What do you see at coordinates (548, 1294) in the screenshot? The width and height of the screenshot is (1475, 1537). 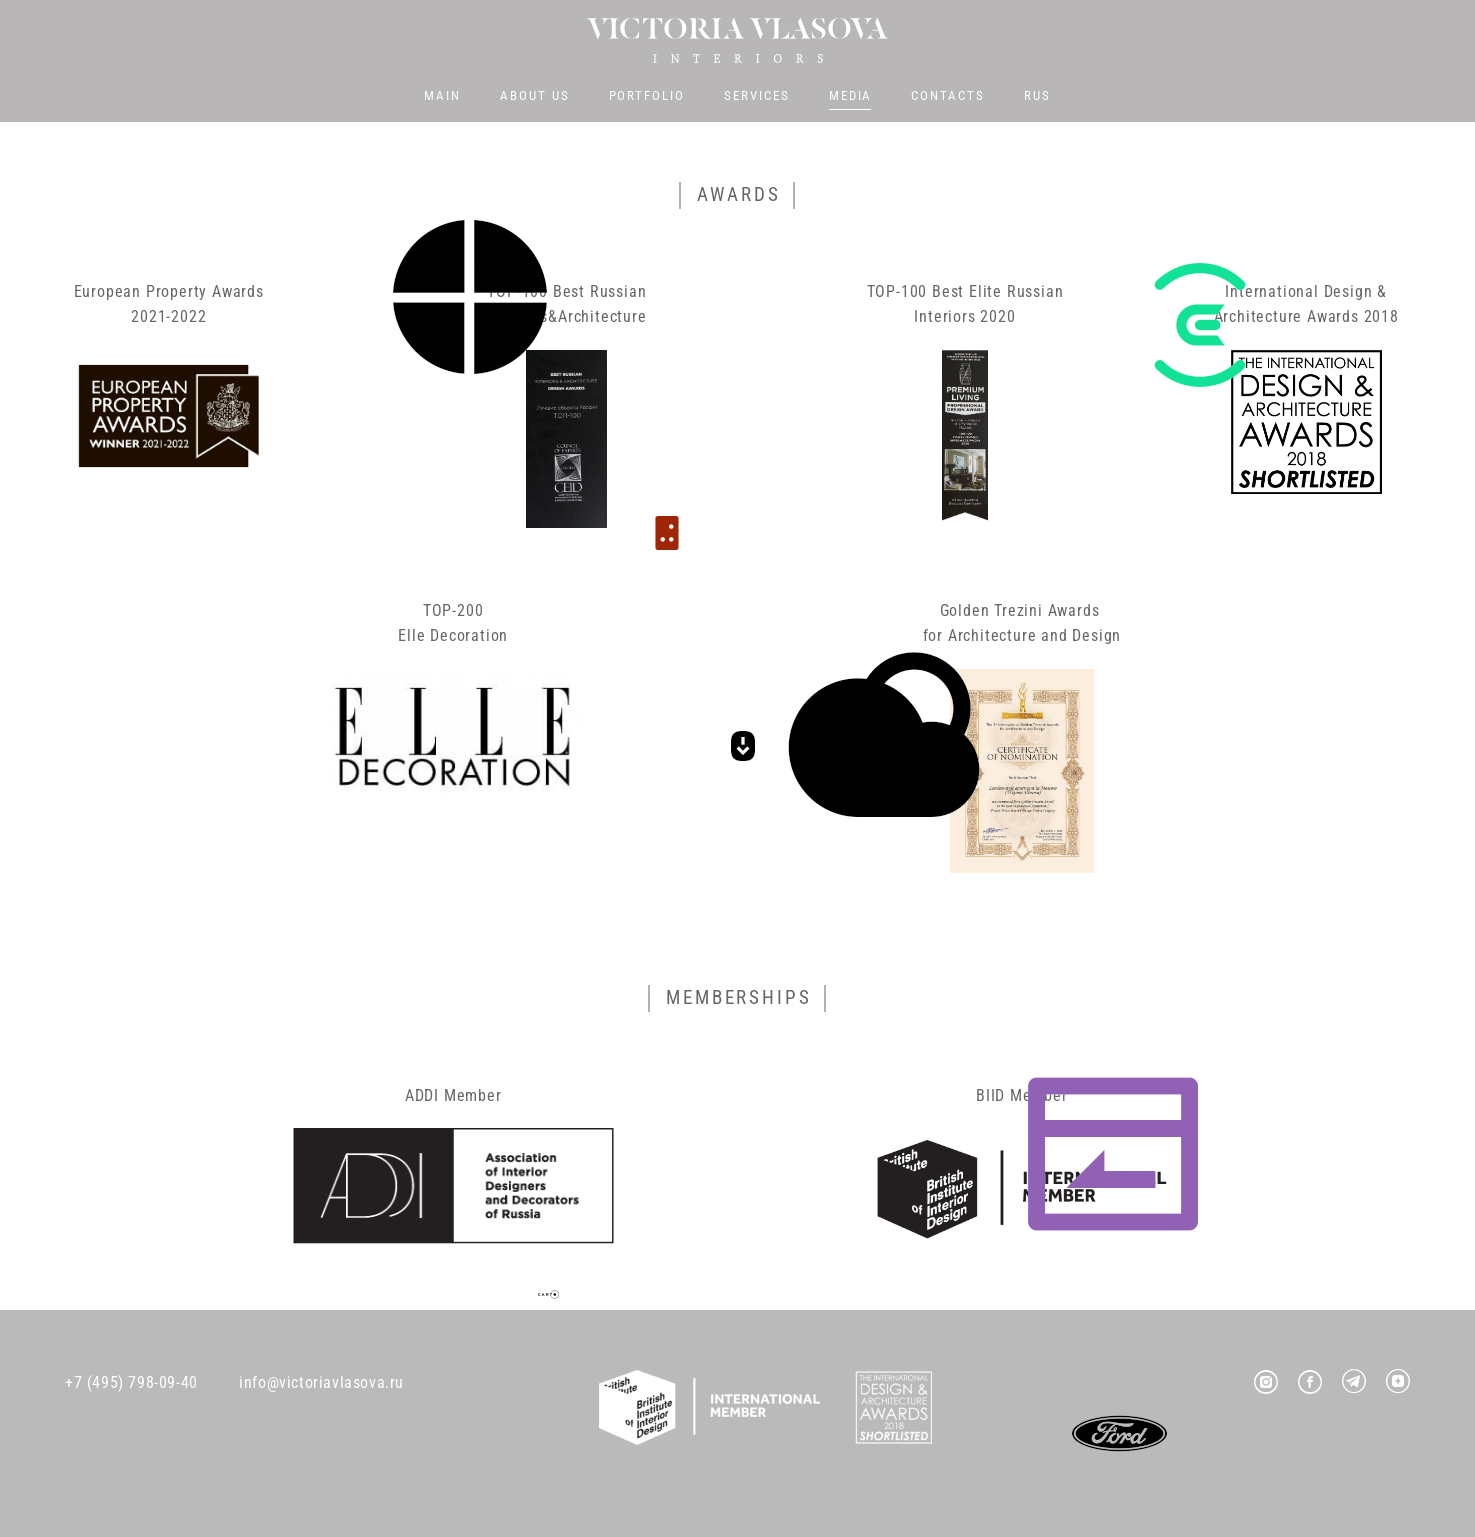 I see `CARTO mapping platform logo` at bounding box center [548, 1294].